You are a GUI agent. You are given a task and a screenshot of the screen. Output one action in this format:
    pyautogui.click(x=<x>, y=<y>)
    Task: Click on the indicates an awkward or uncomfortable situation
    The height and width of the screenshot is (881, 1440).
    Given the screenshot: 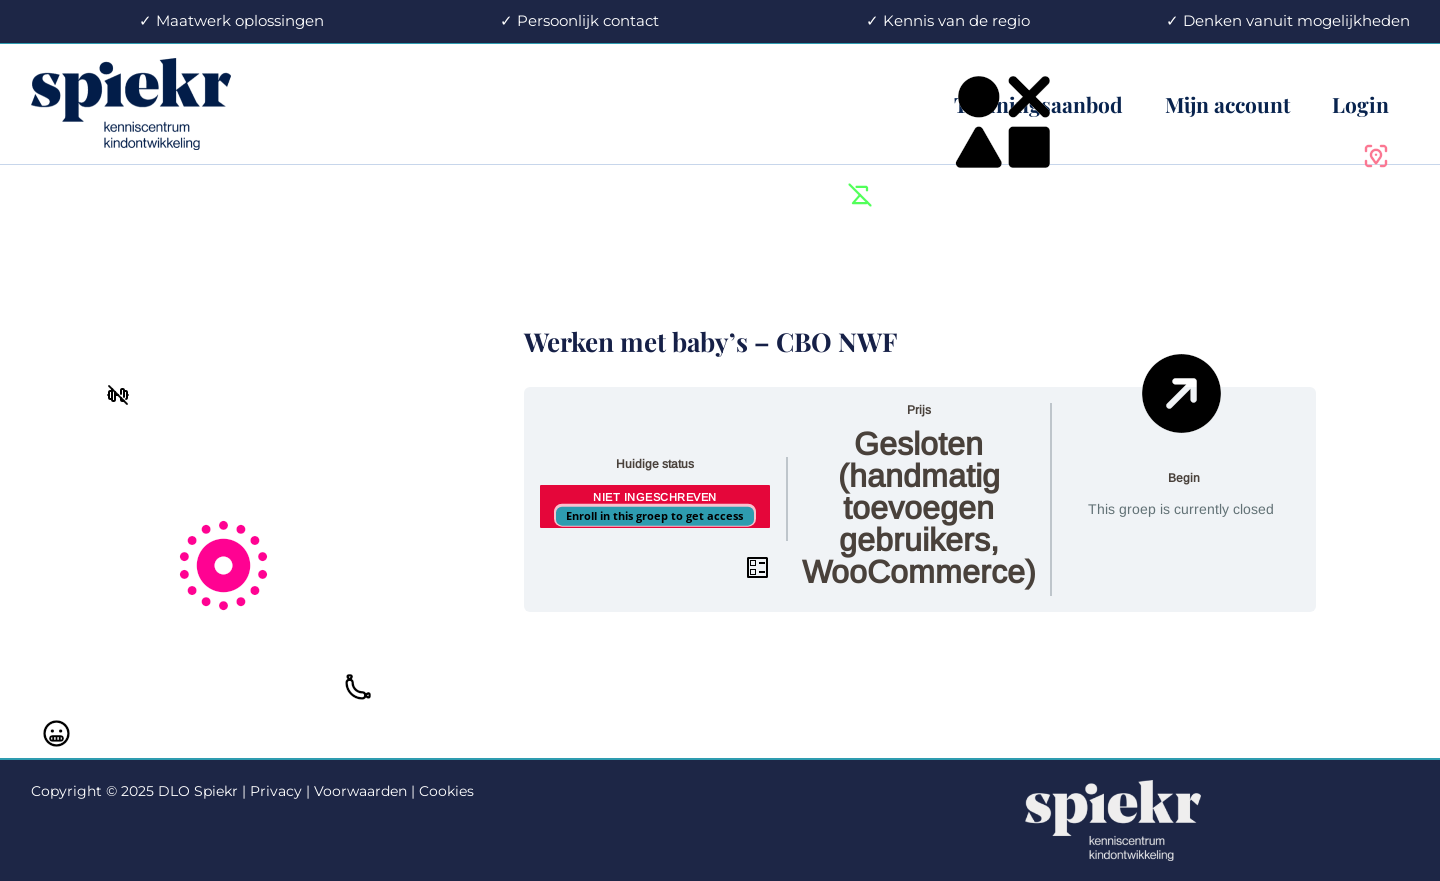 What is the action you would take?
    pyautogui.click(x=56, y=733)
    